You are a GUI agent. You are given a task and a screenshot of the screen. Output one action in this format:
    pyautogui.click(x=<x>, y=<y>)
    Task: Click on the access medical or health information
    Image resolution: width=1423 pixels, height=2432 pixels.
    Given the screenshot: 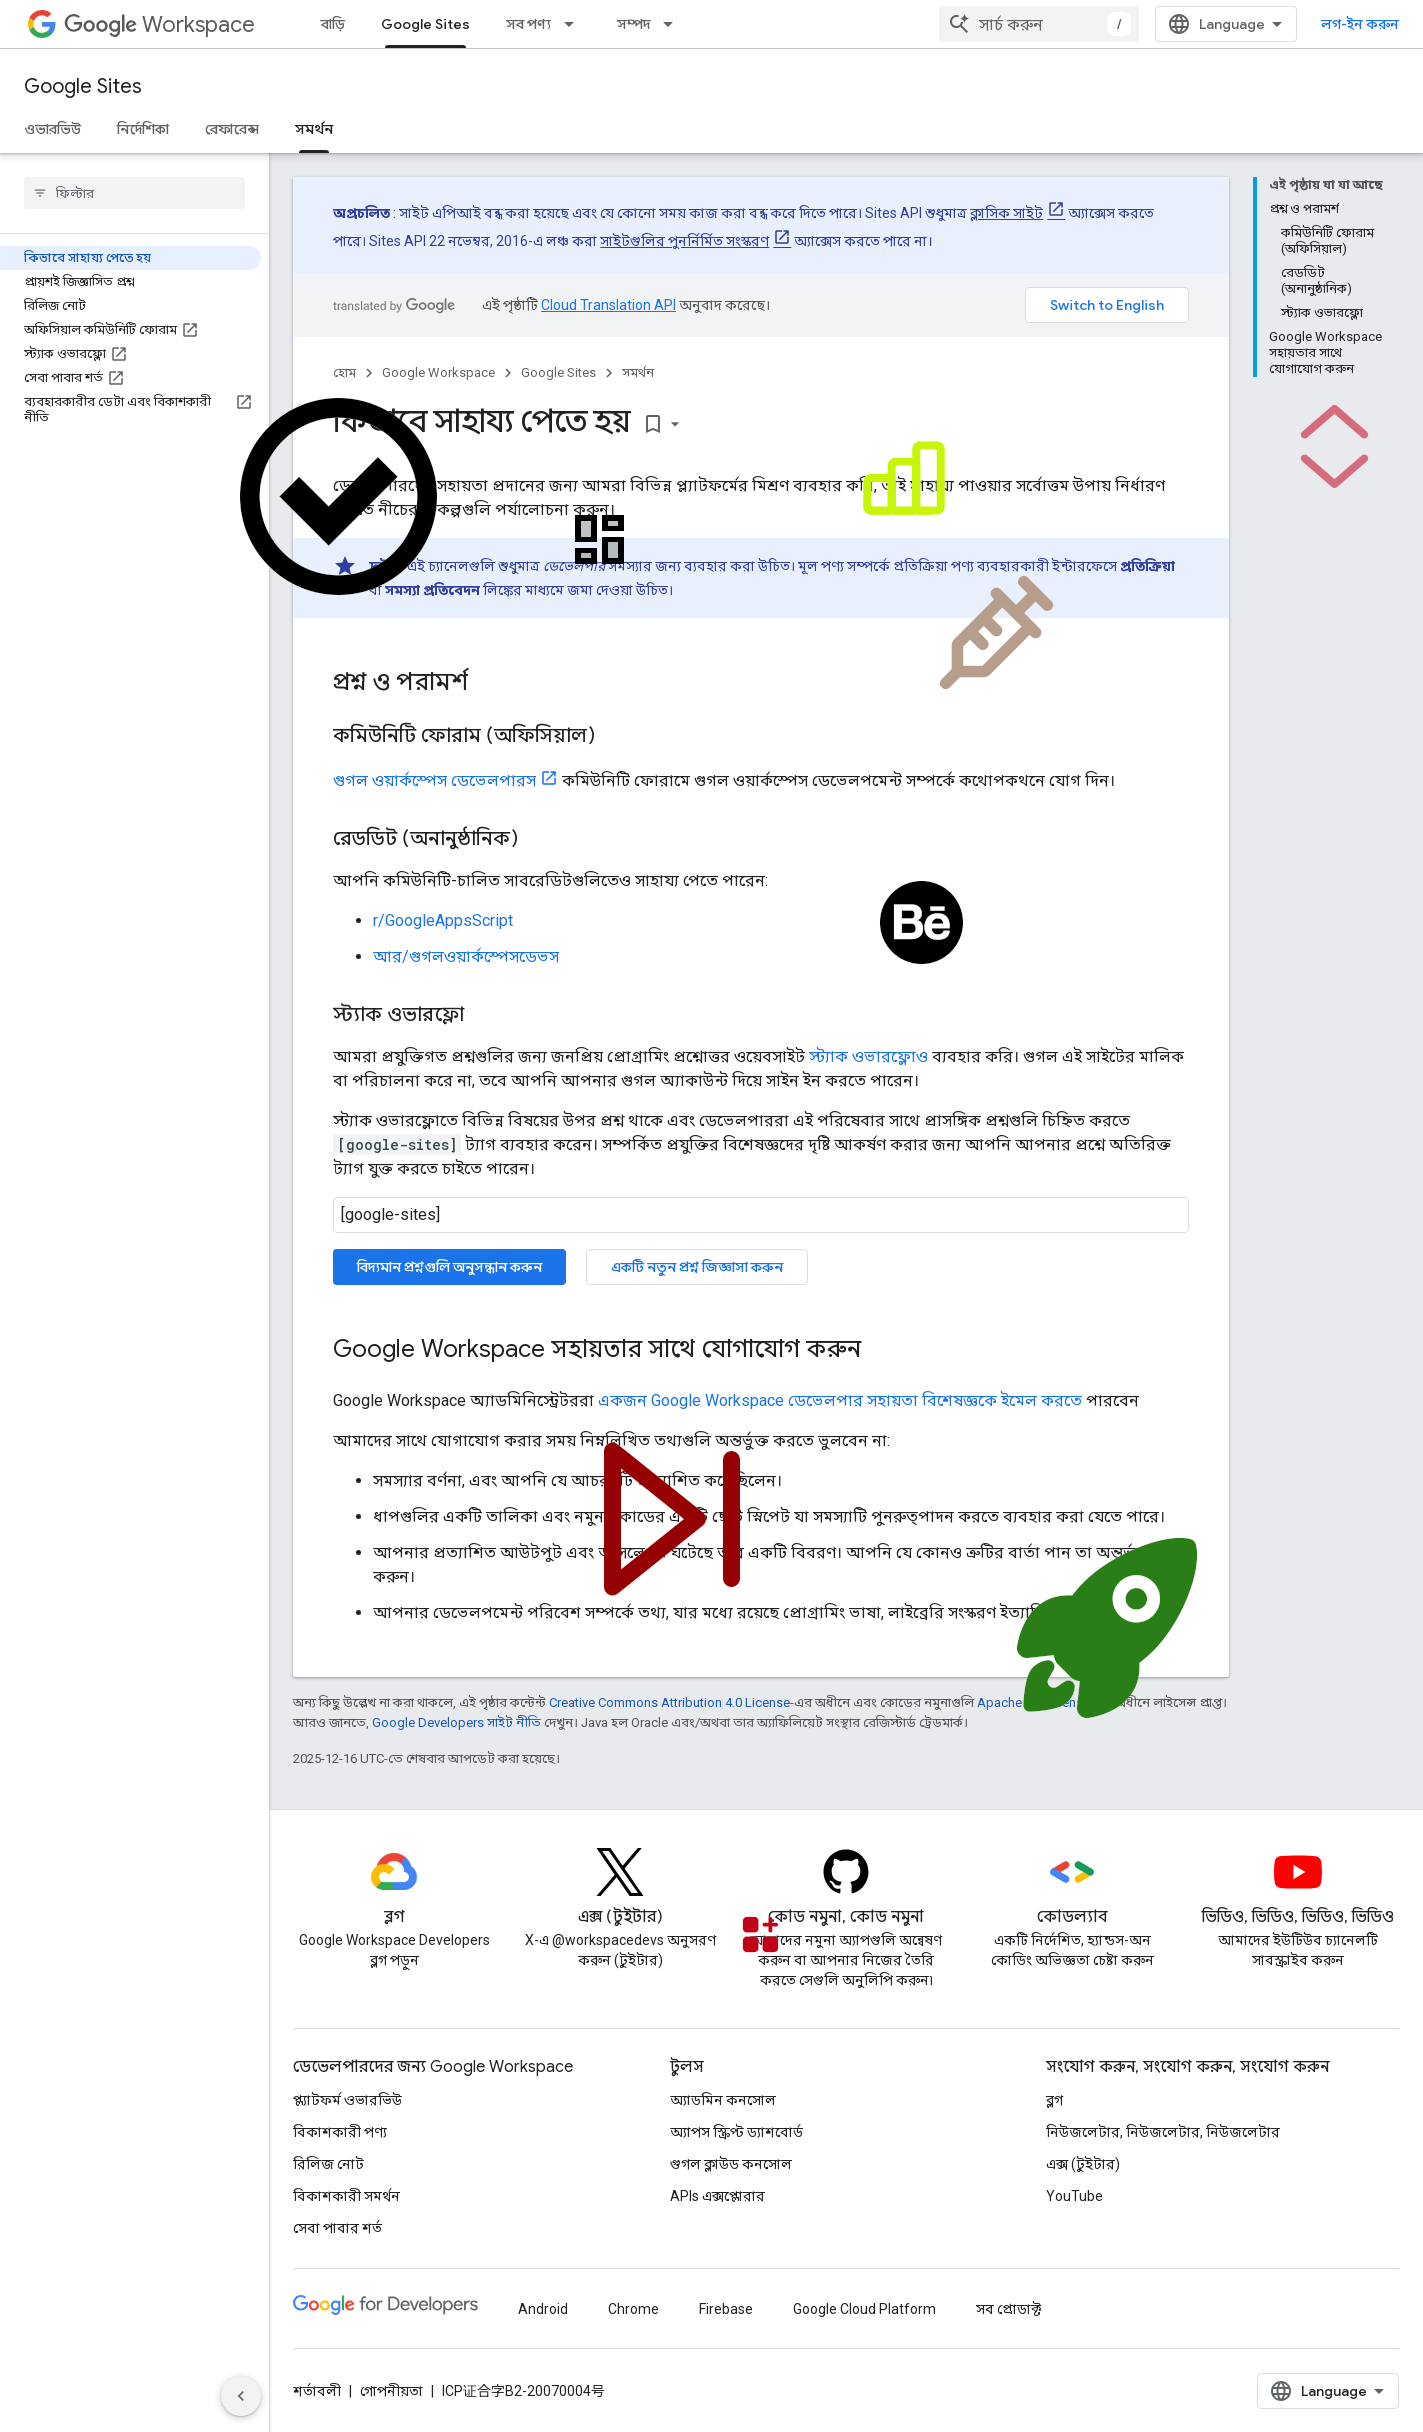 What is the action you would take?
    pyautogui.click(x=996, y=632)
    